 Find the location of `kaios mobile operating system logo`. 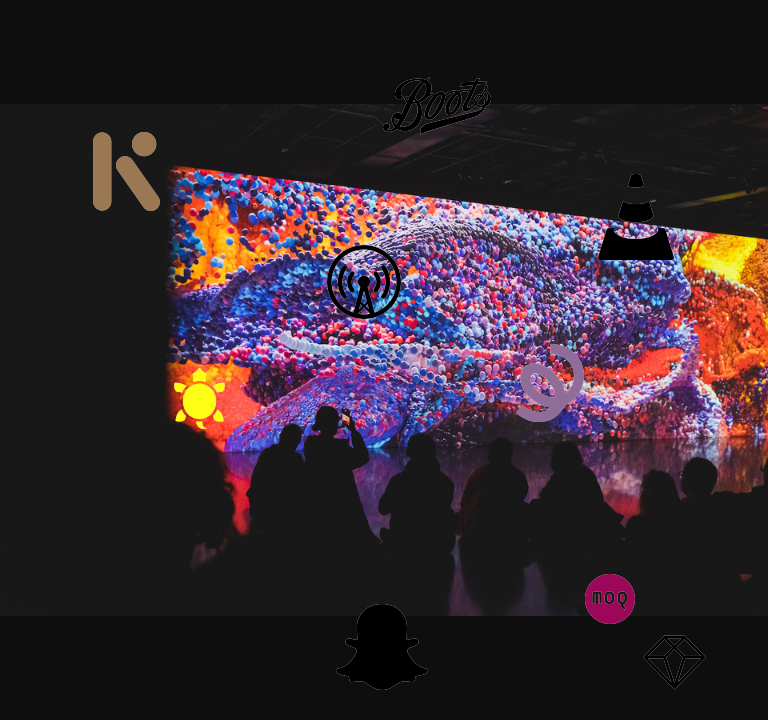

kaios mobile operating system logo is located at coordinates (126, 171).